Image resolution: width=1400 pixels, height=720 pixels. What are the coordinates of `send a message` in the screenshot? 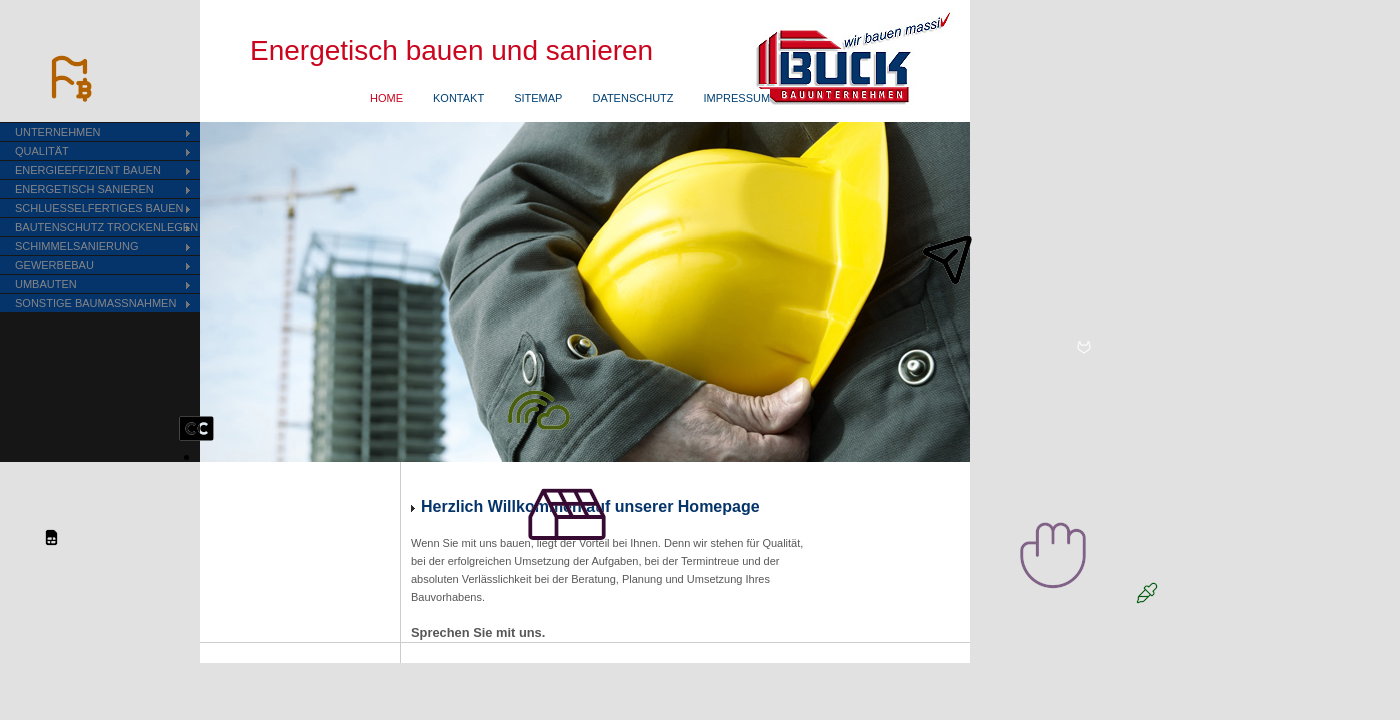 It's located at (949, 258).